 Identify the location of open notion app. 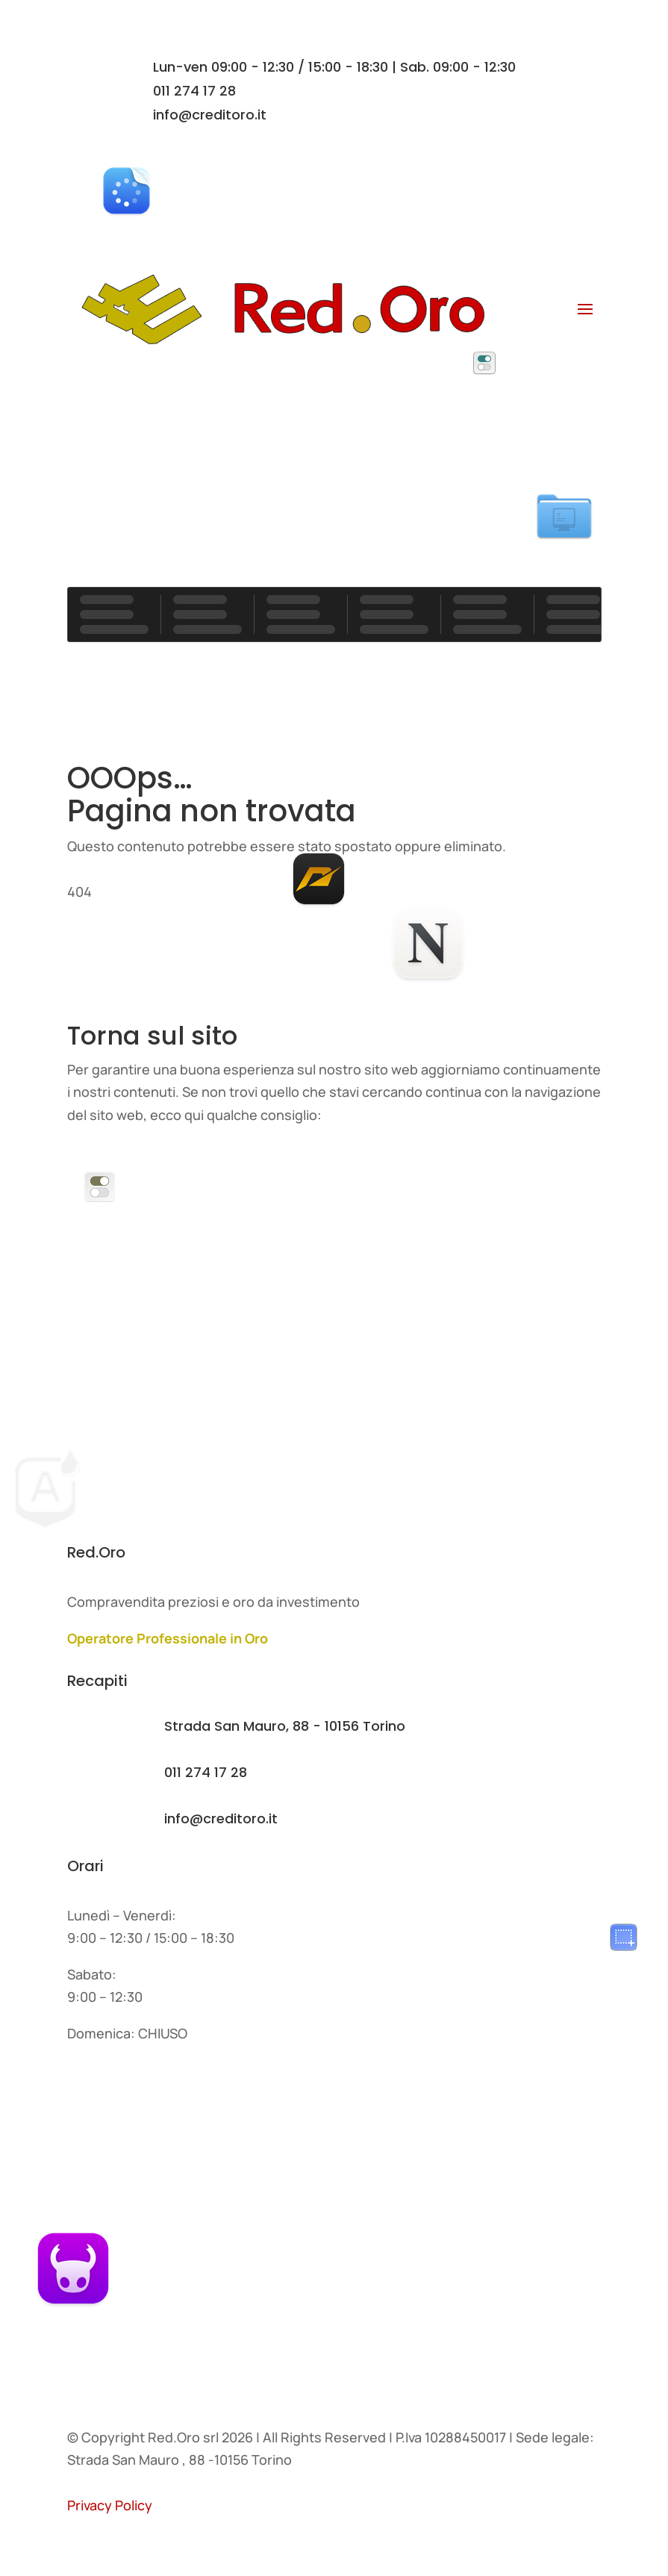
(428, 943).